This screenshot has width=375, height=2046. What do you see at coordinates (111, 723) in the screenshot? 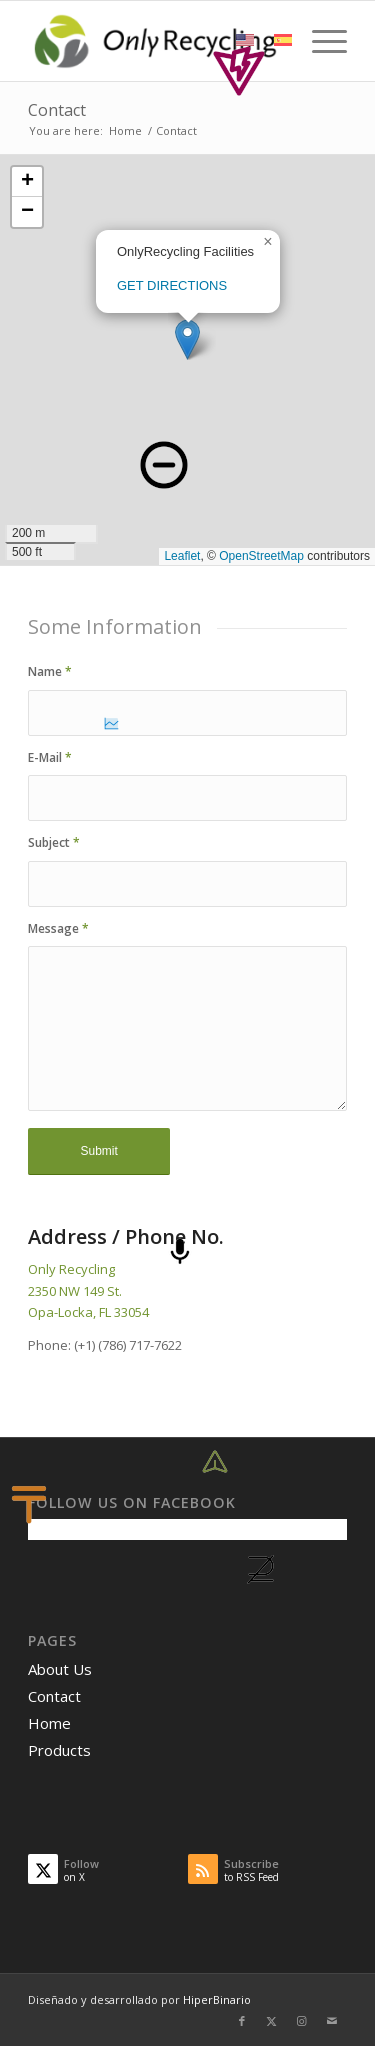
I see `view analytics or performance data` at bounding box center [111, 723].